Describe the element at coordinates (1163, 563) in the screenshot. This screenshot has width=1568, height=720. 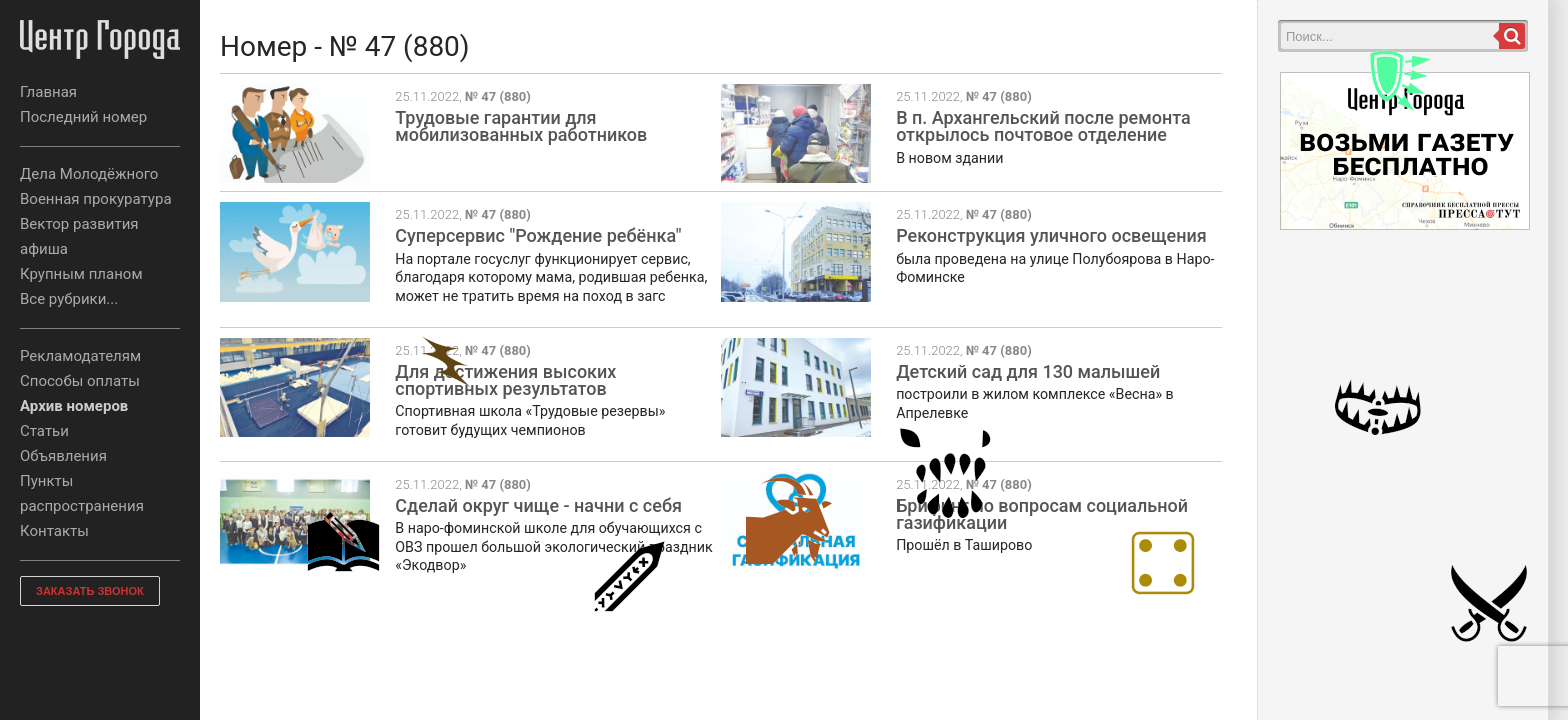
I see `roll the dice or randomize selection` at that location.